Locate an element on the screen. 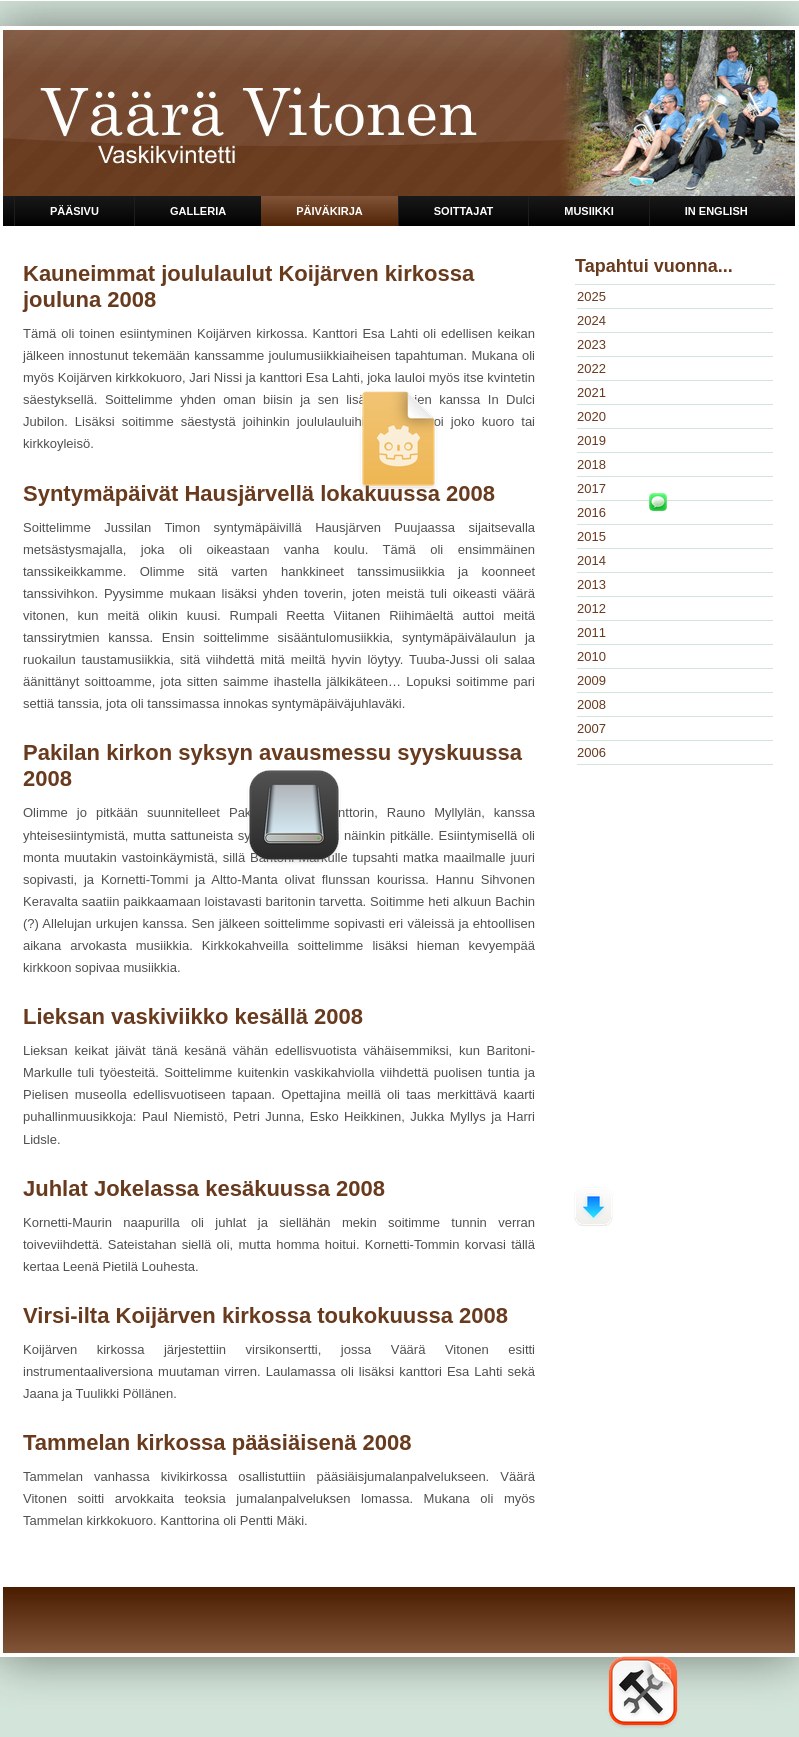 This screenshot has height=1737, width=799. access removable media or external drive is located at coordinates (294, 815).